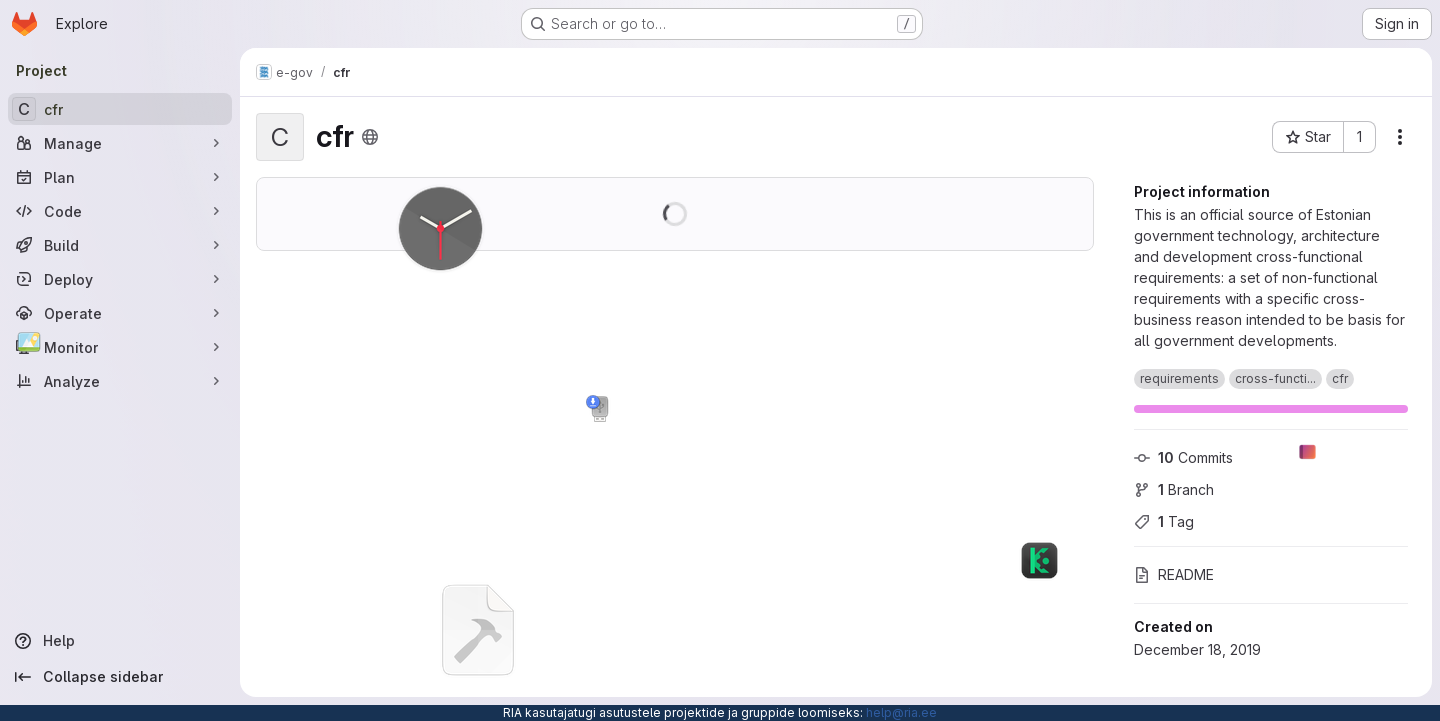 Image resolution: width=1440 pixels, height=721 pixels. Describe the element at coordinates (1307, 451) in the screenshot. I see `access the desktop folder` at that location.